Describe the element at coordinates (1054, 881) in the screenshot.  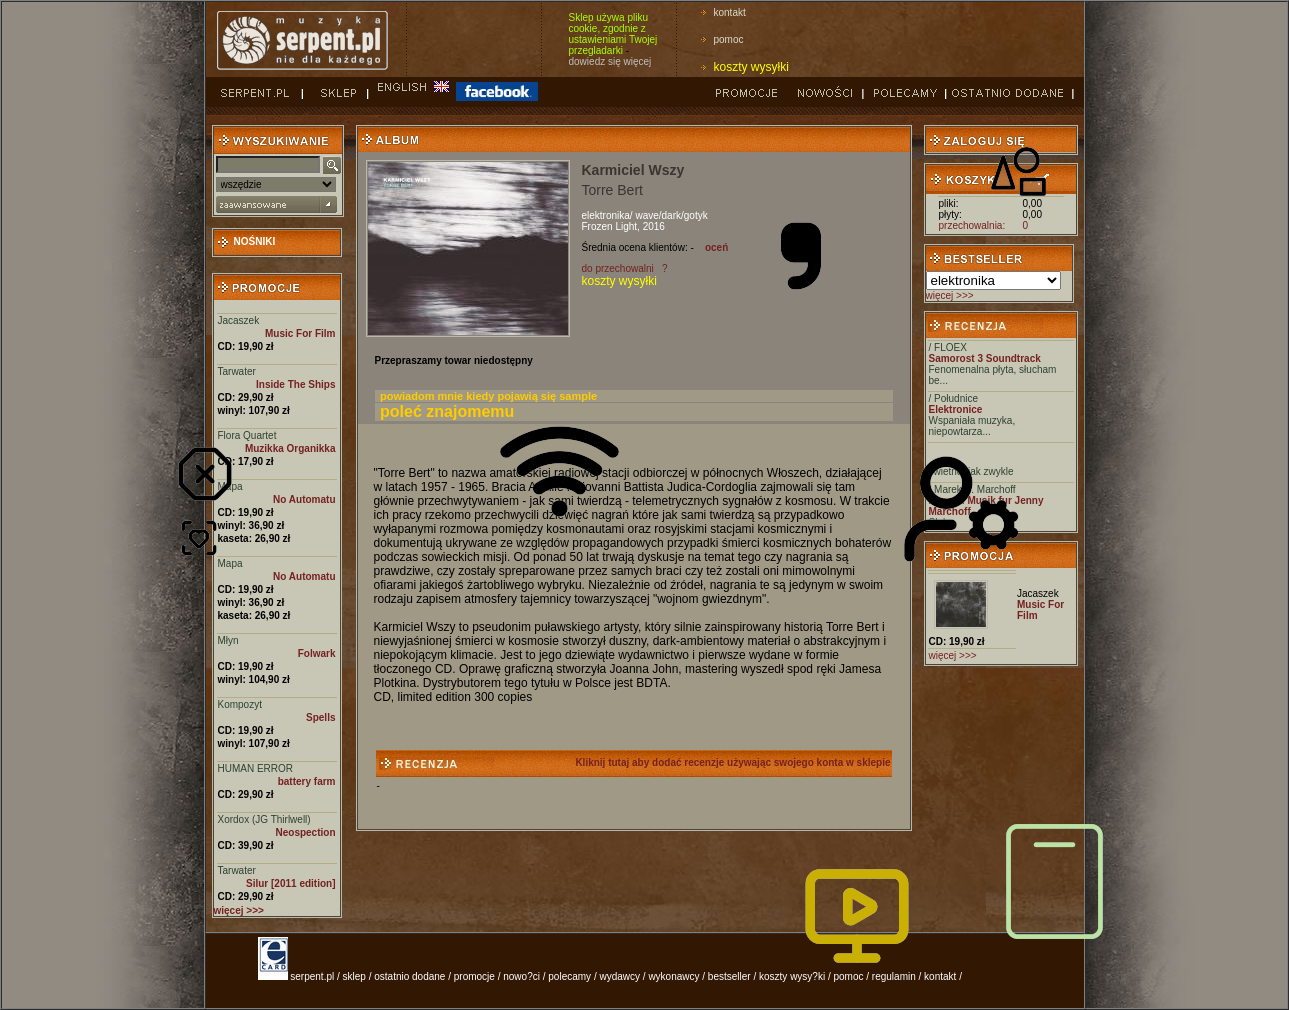
I see `tablet device with speaker` at that location.